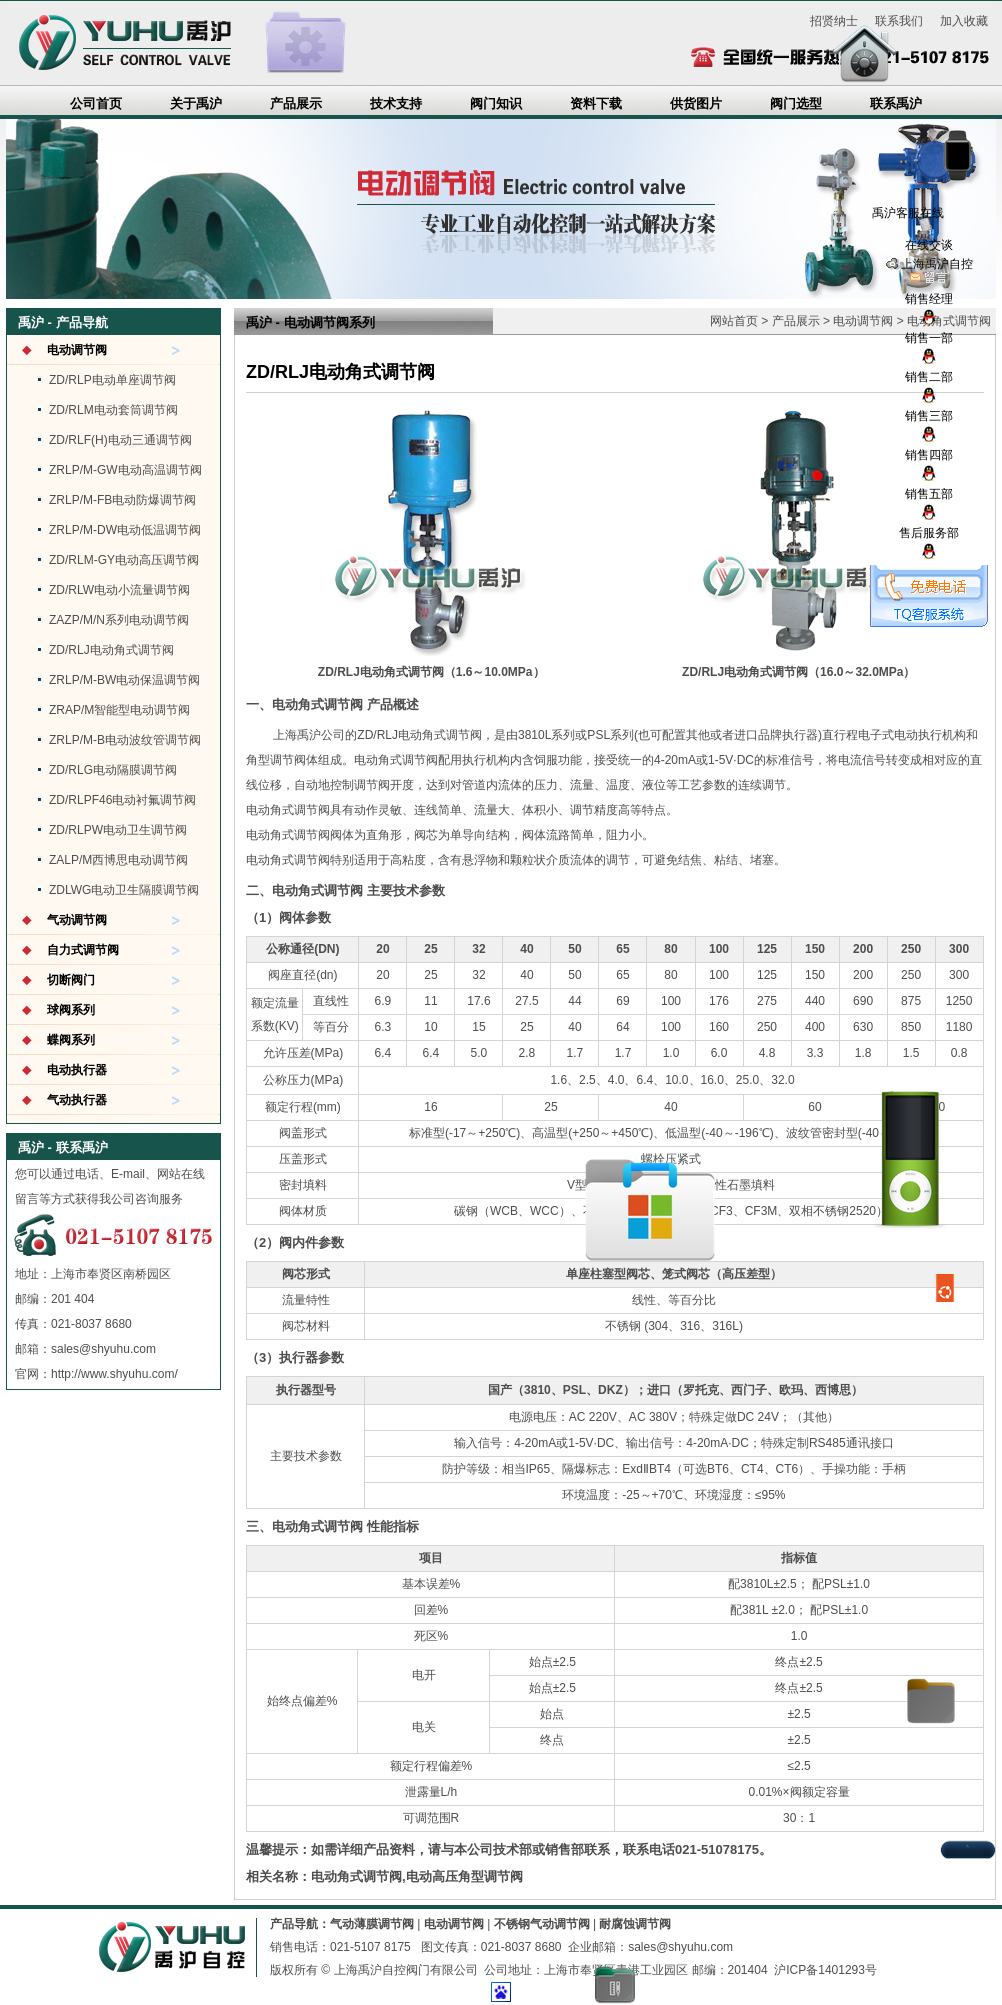  I want to click on open microsoft store downloads folder, so click(649, 1213).